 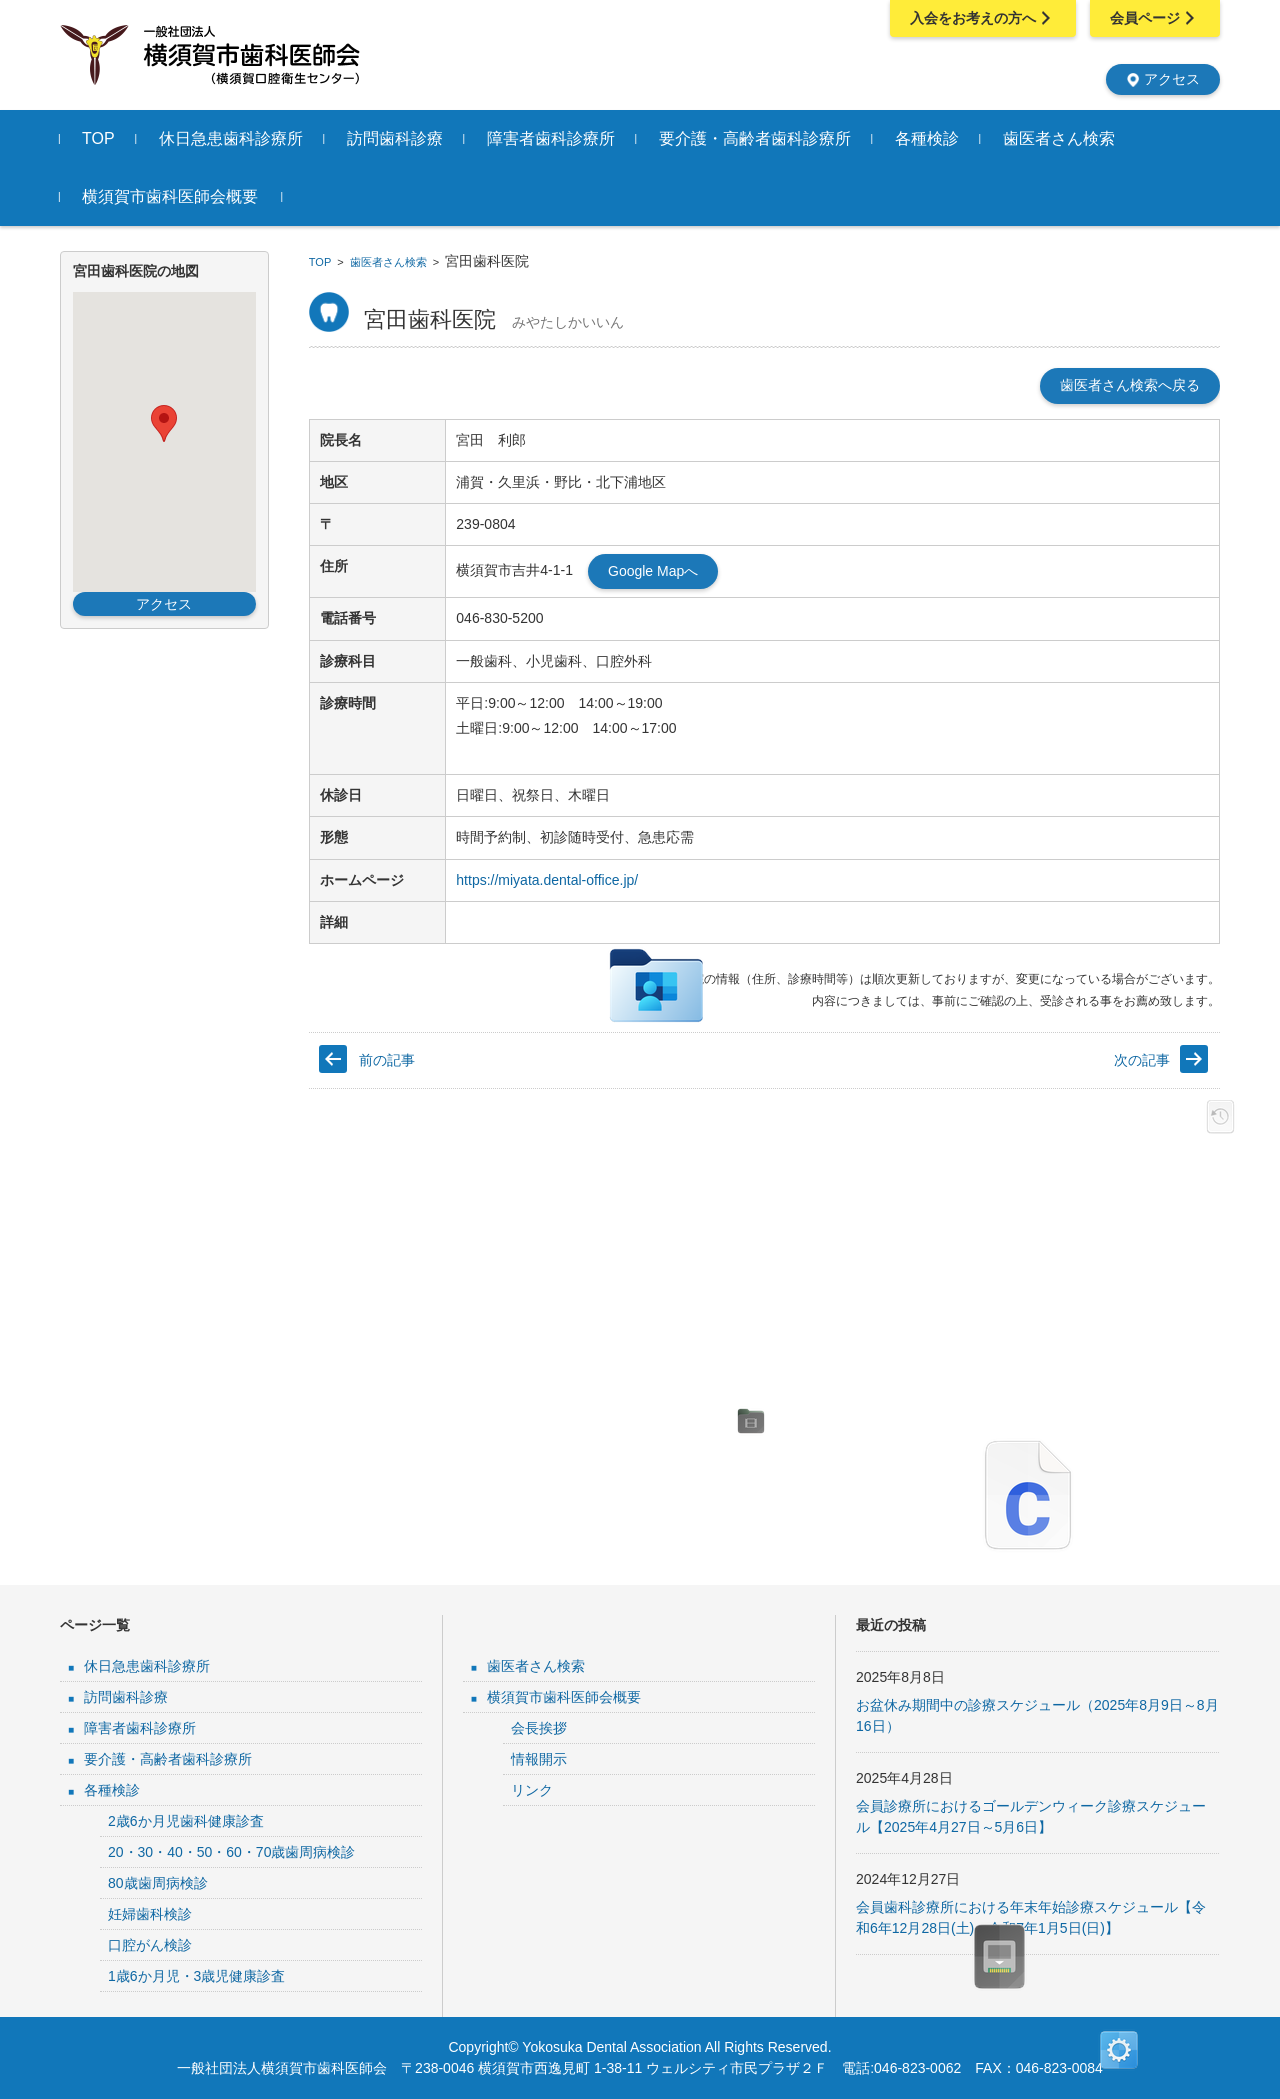 I want to click on a file backup or version history document, so click(x=1220, y=1116).